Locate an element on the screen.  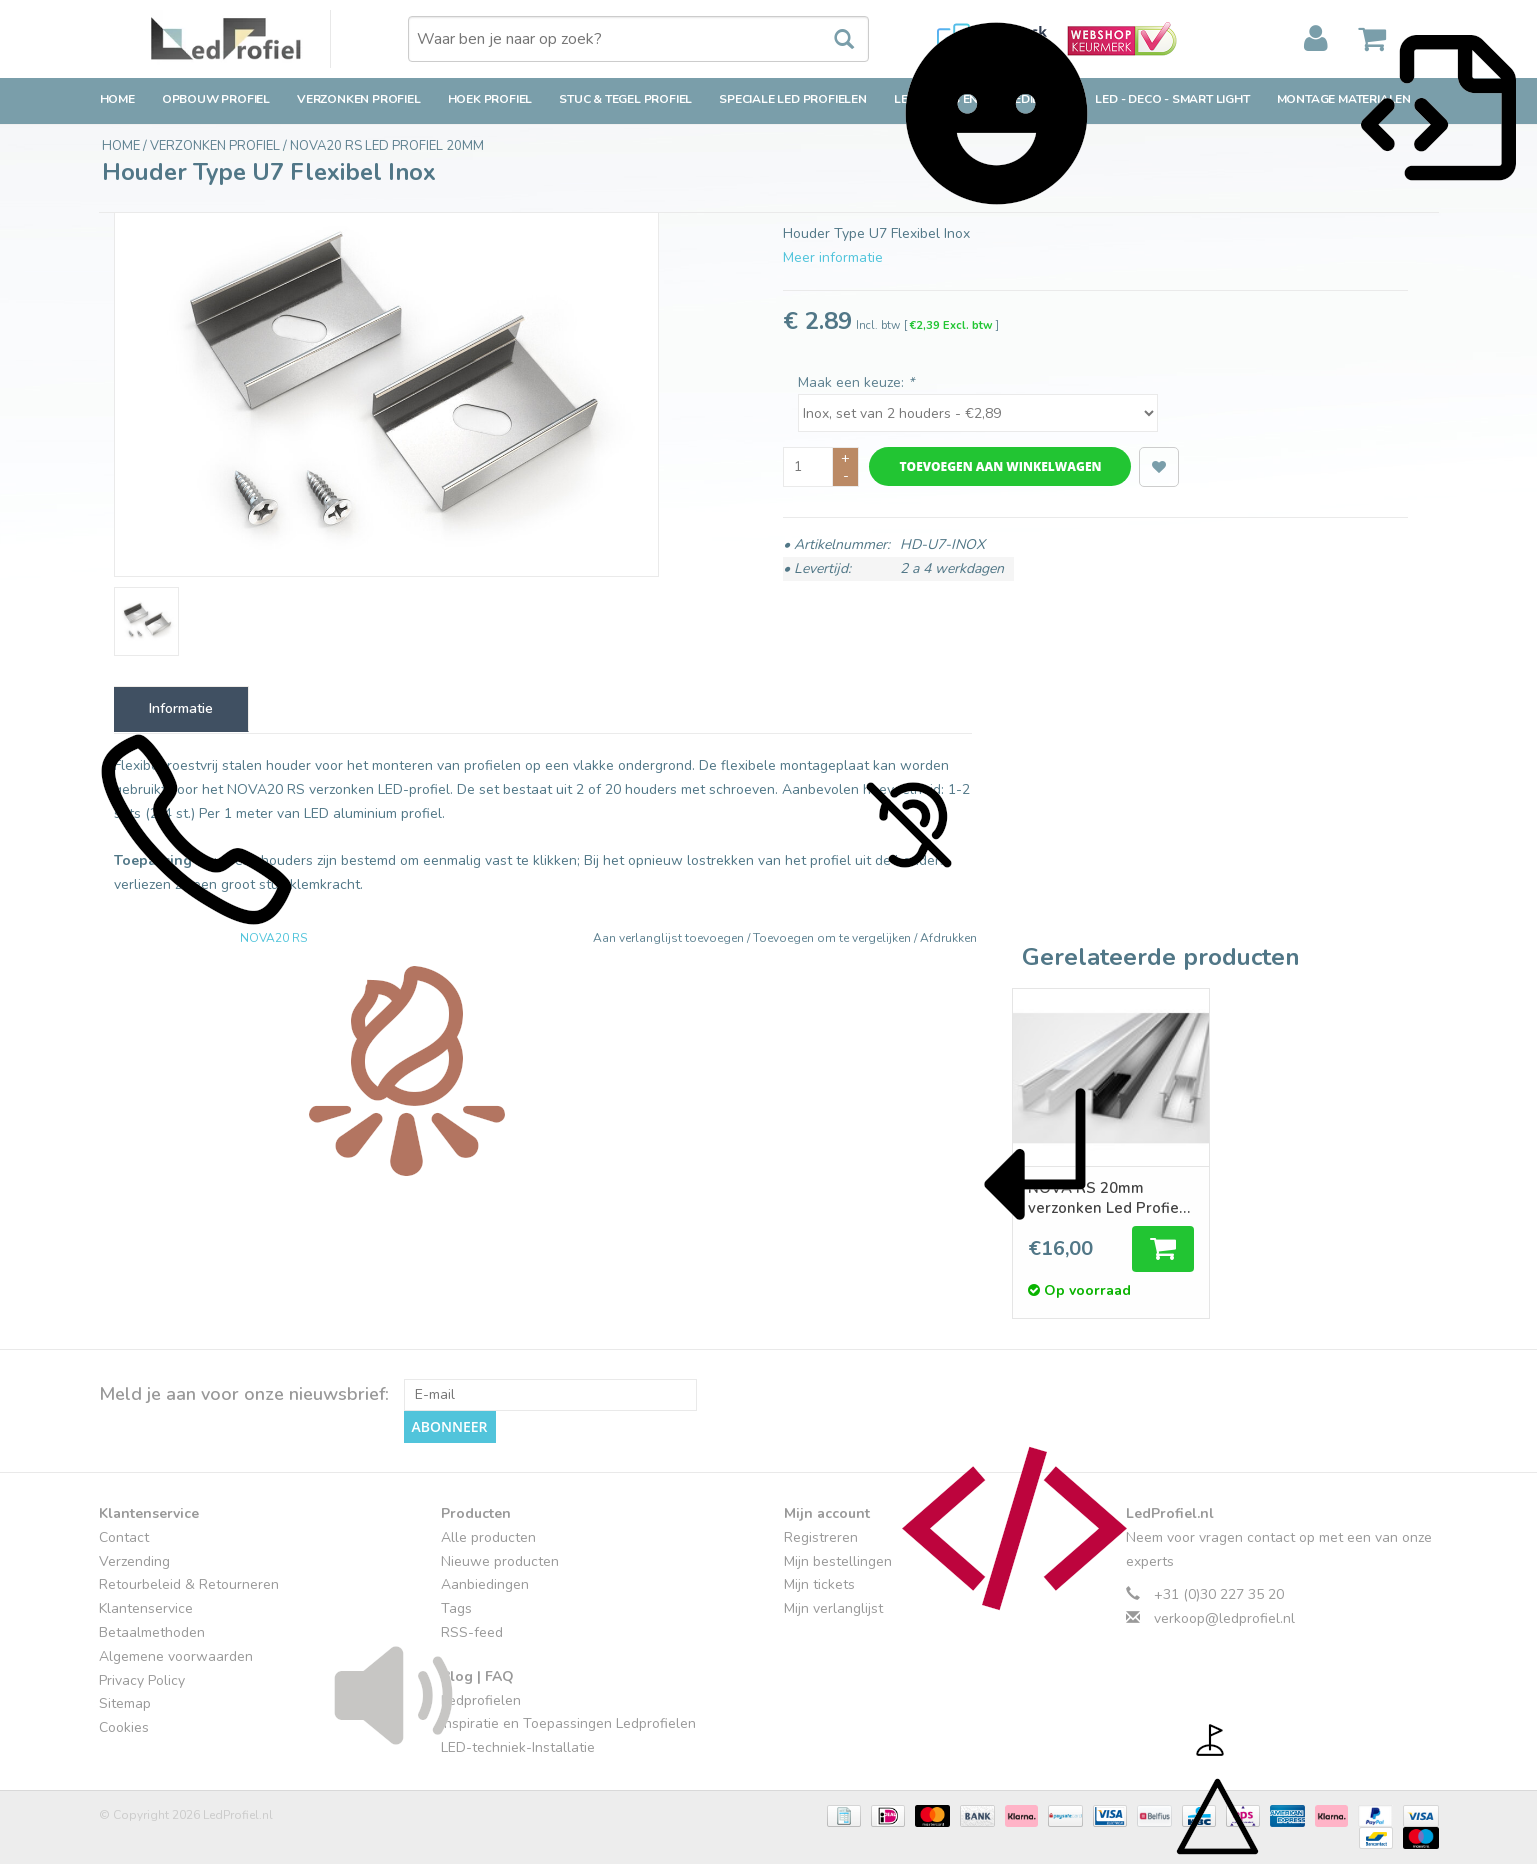
view golf course locations or tee times is located at coordinates (1210, 1740).